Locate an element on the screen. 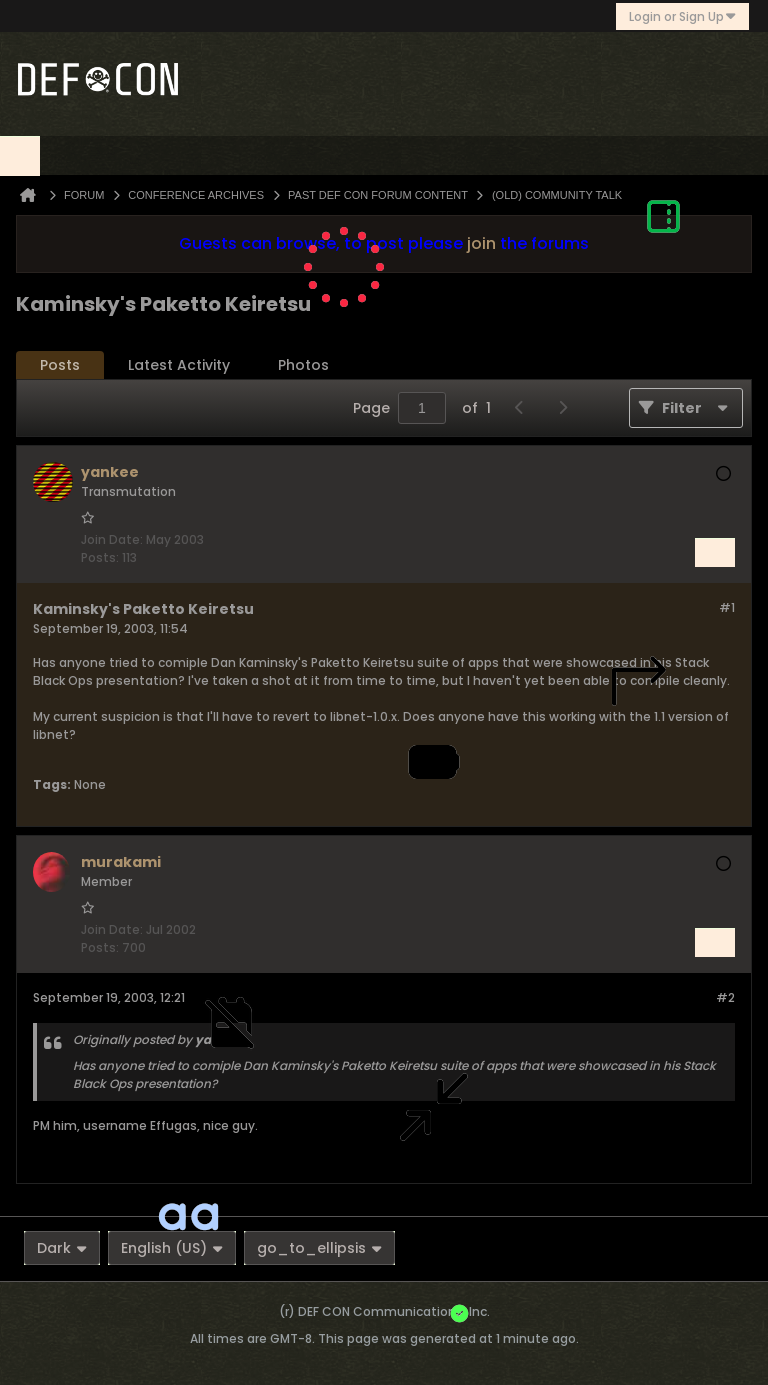  indicates a completed or successful action is located at coordinates (459, 1313).